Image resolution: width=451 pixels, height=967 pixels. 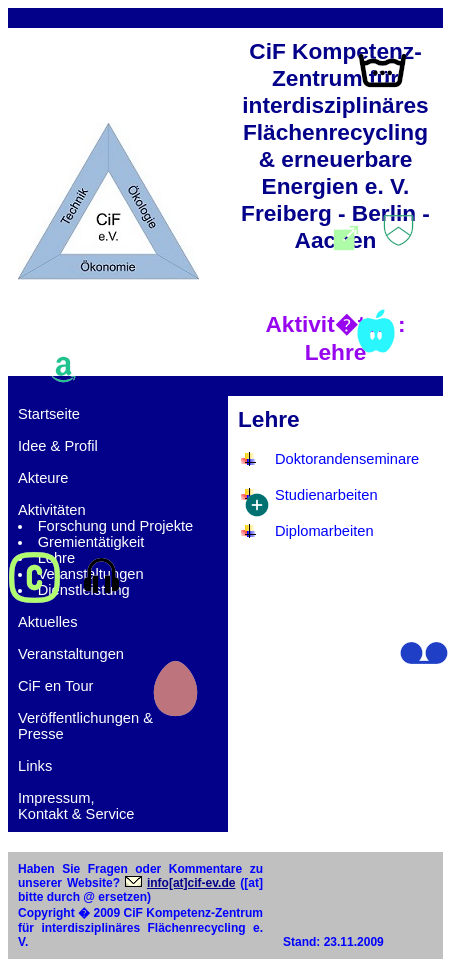 I want to click on indicates copyright information, so click(x=34, y=577).